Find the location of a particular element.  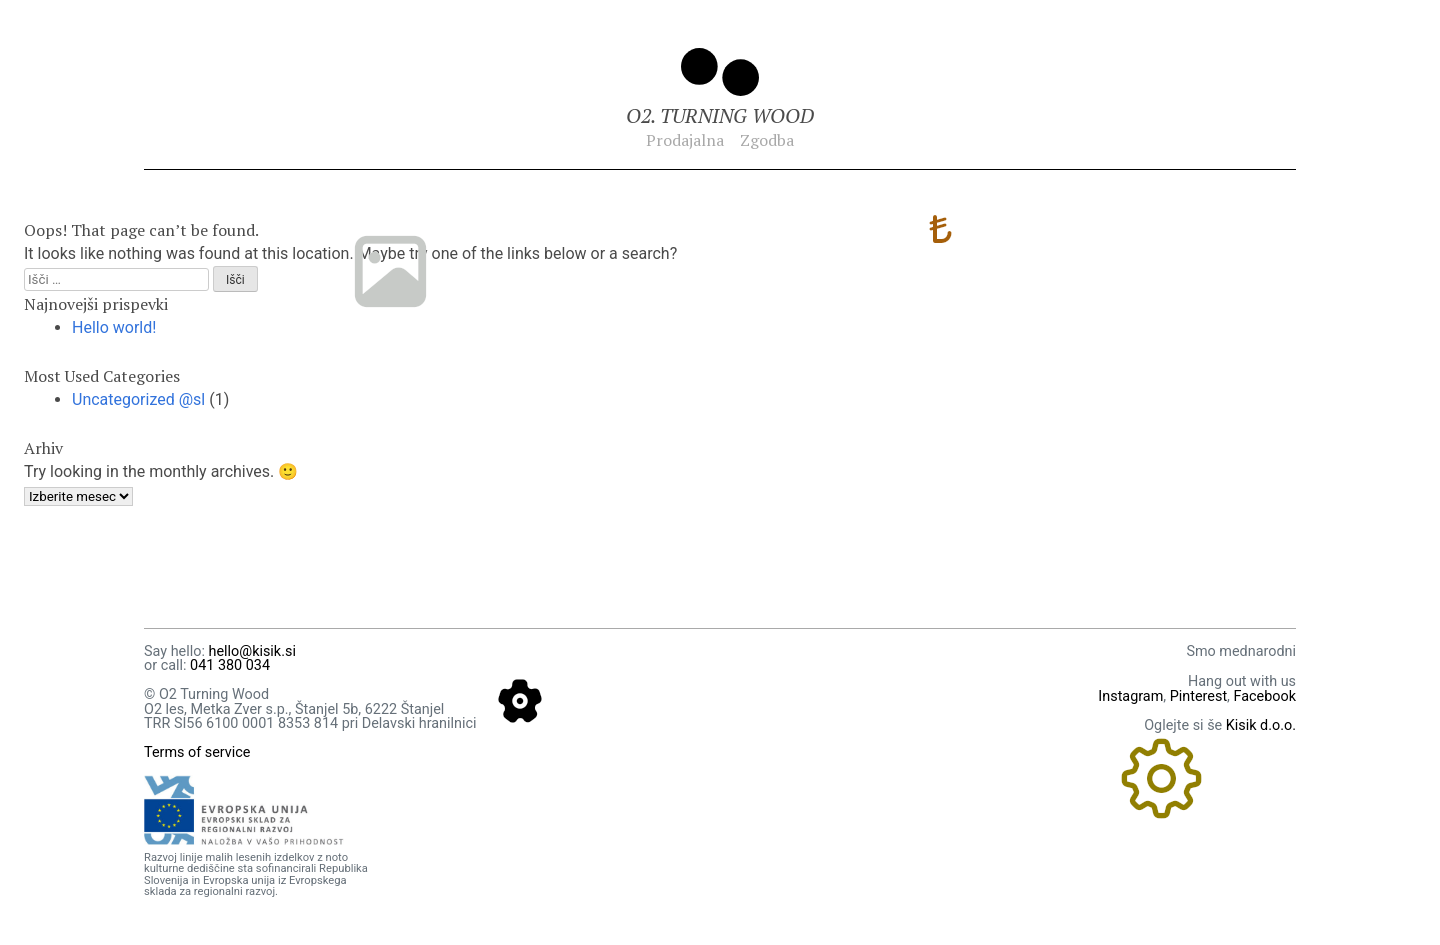

view photos or images is located at coordinates (390, 271).